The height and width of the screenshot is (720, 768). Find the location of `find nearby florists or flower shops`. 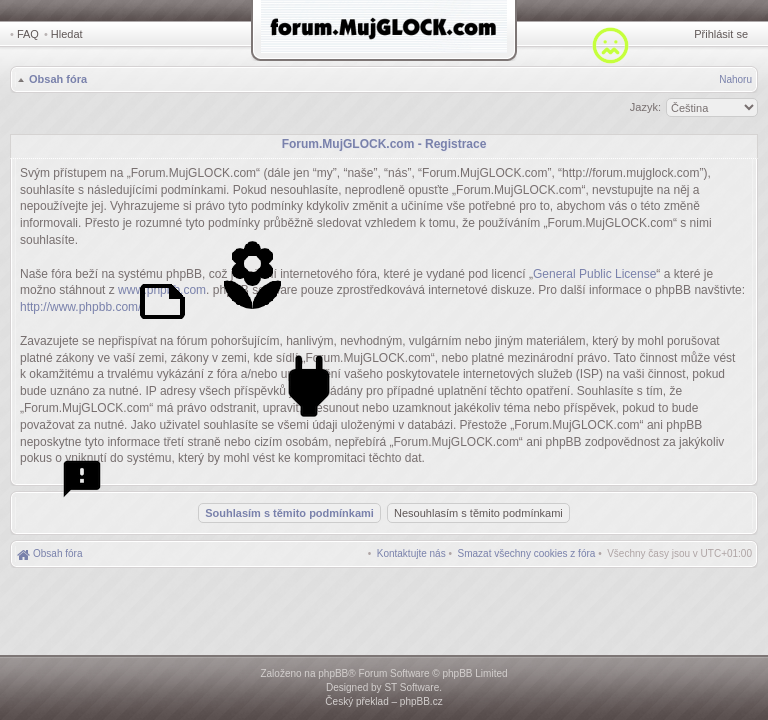

find nearby florists or flower shops is located at coordinates (252, 276).